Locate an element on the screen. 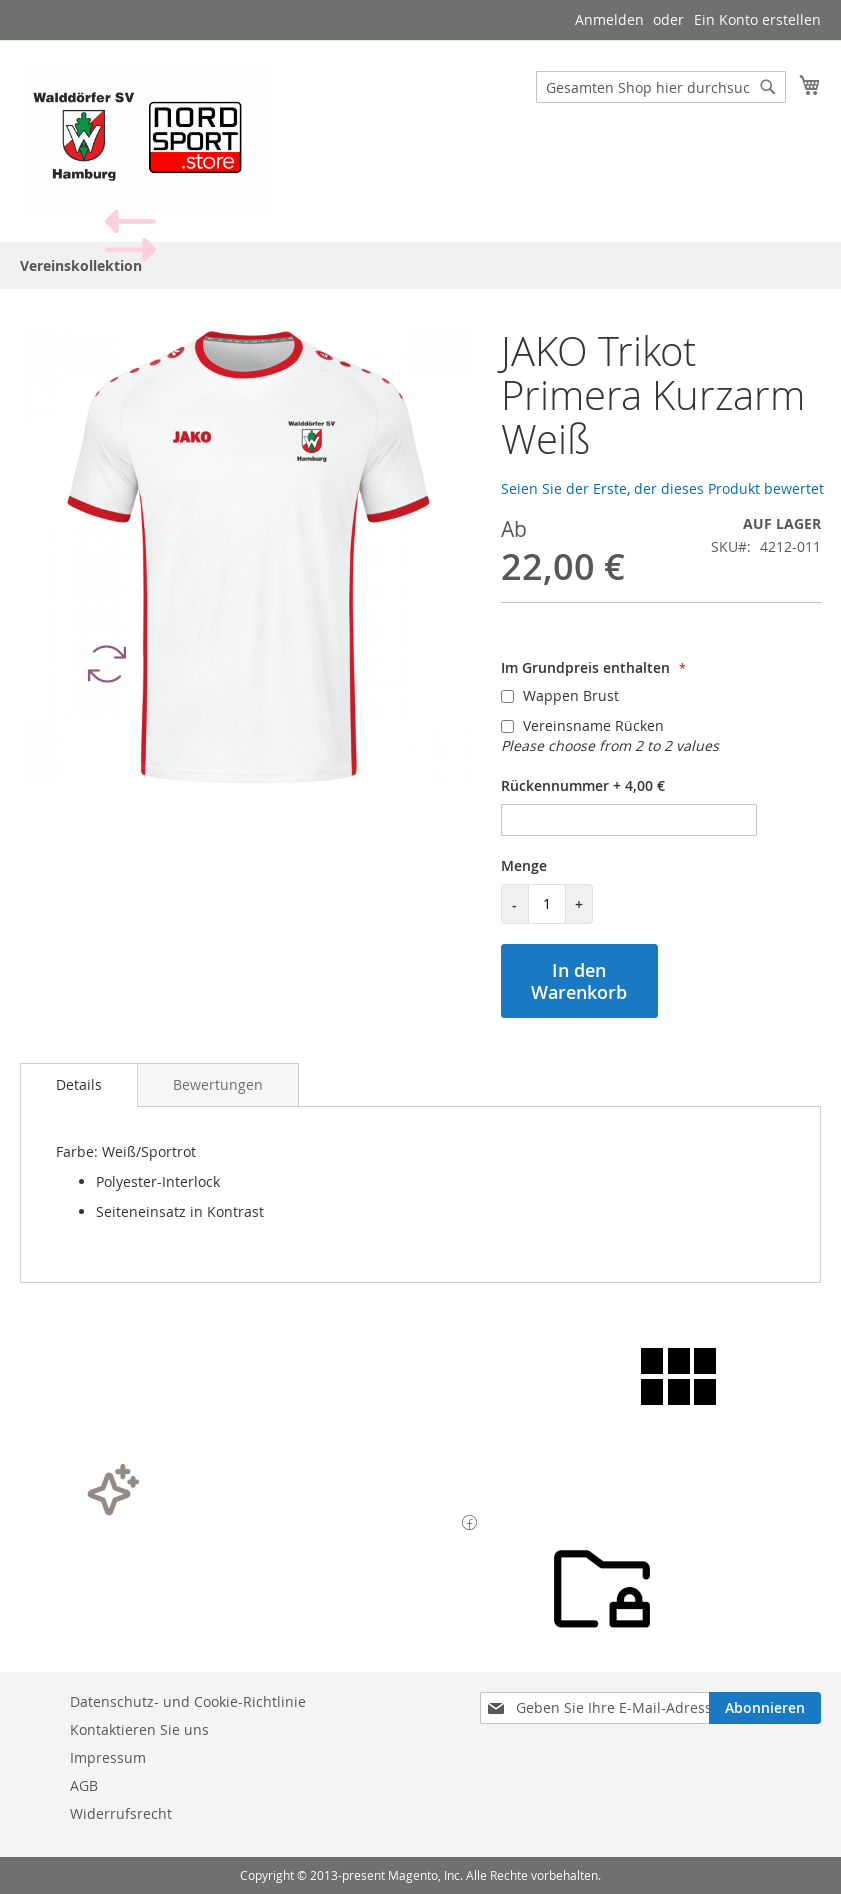 This screenshot has height=1894, width=841. refresh or reload content is located at coordinates (107, 664).